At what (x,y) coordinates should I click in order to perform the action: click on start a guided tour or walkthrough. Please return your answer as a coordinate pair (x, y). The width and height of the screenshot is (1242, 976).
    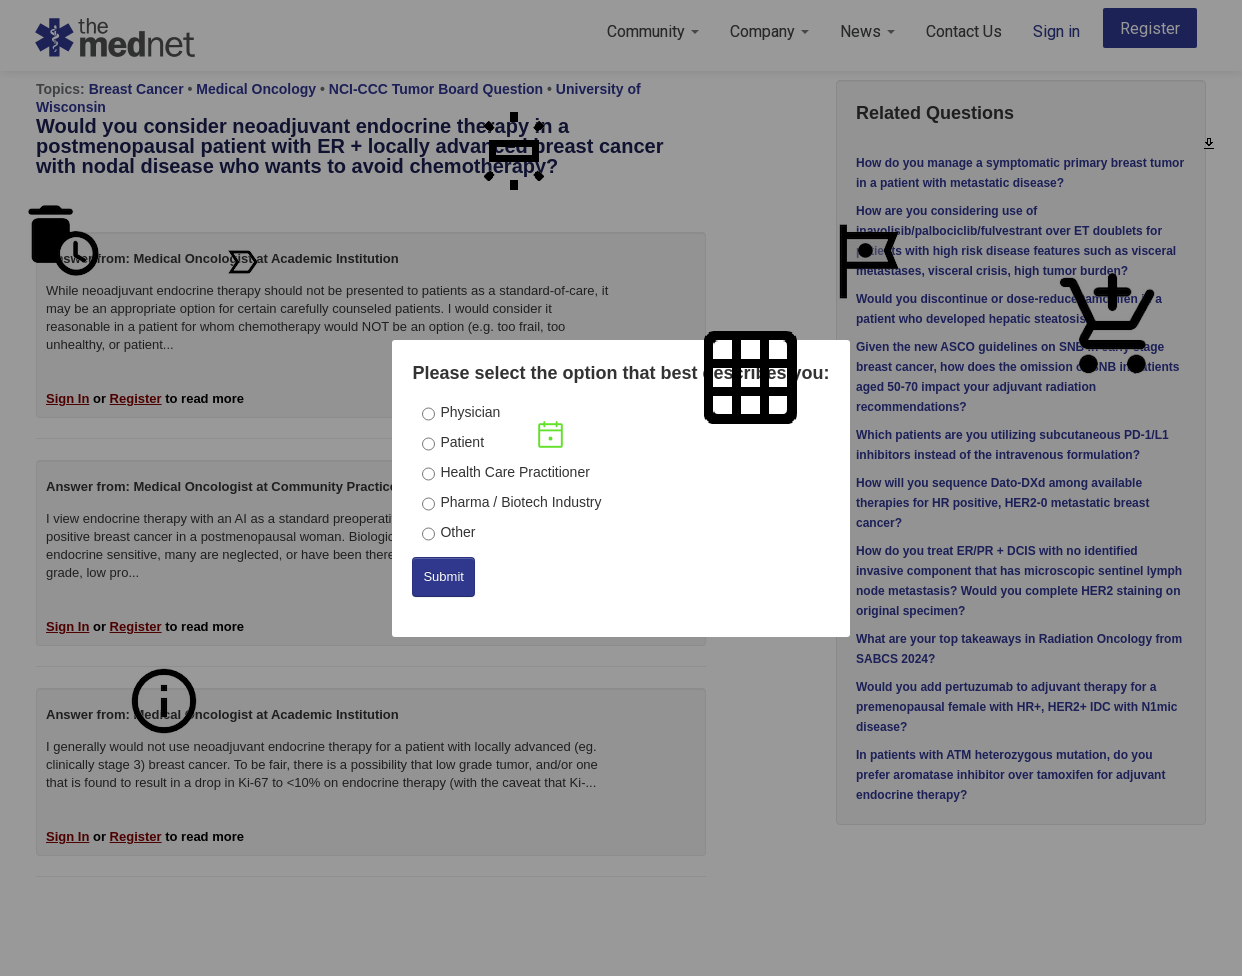
    Looking at the image, I should click on (865, 261).